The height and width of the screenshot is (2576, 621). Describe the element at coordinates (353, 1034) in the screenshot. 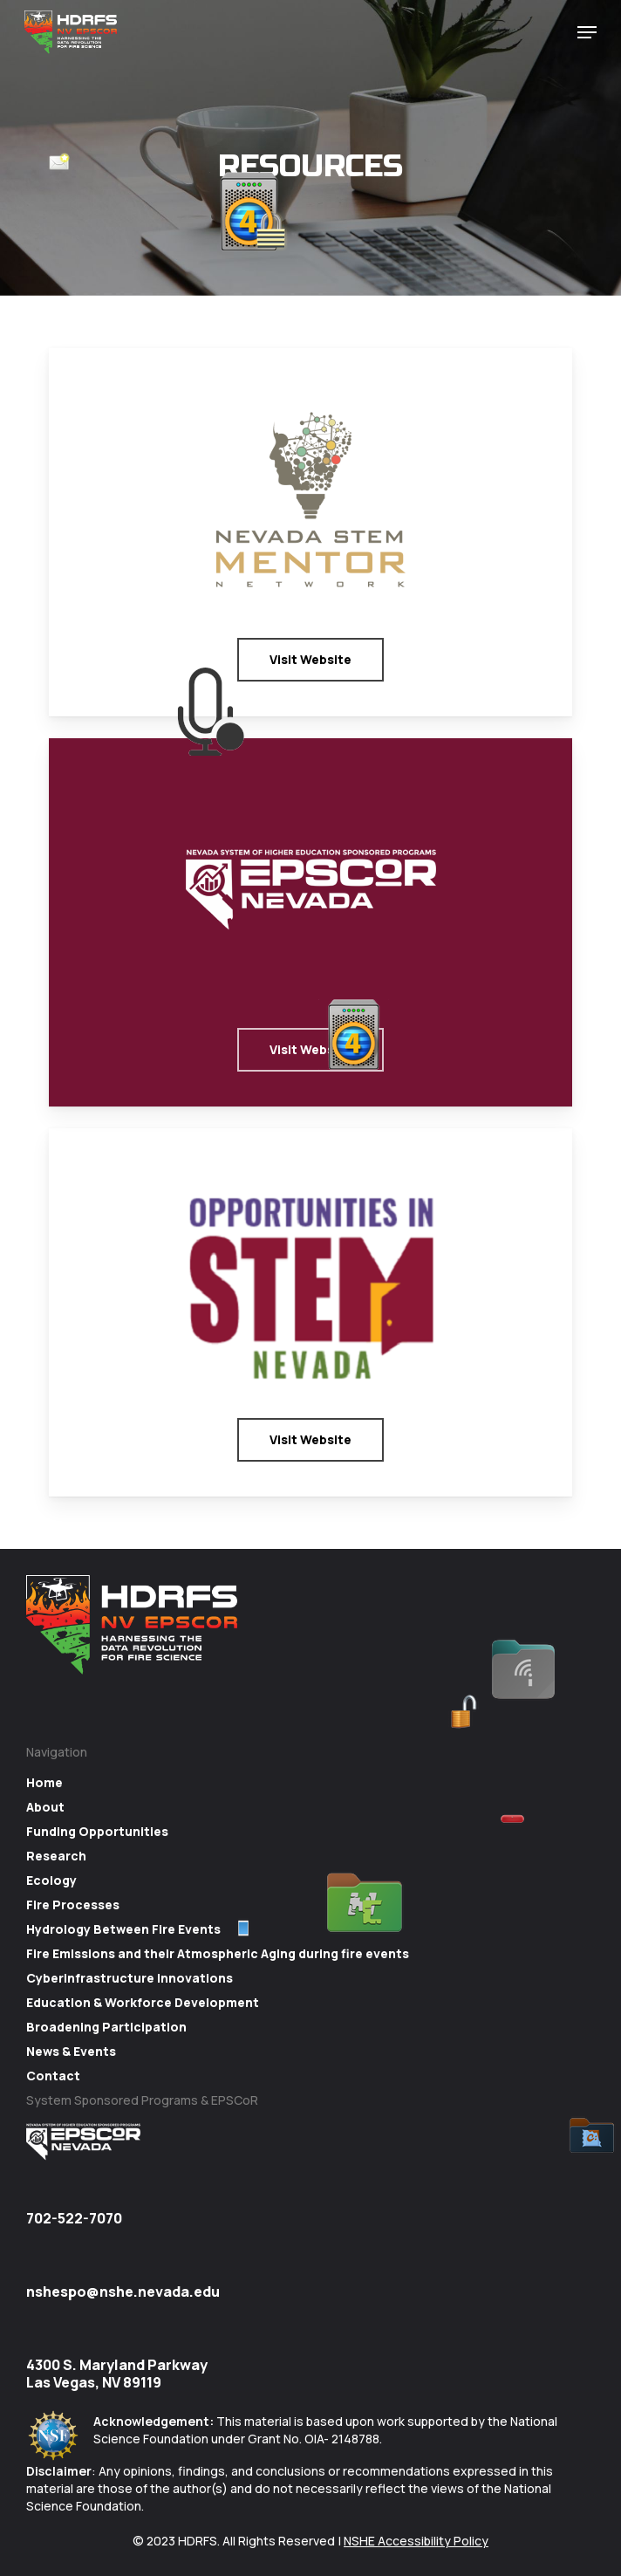

I see `access RAID 4 storage configuration settings` at that location.